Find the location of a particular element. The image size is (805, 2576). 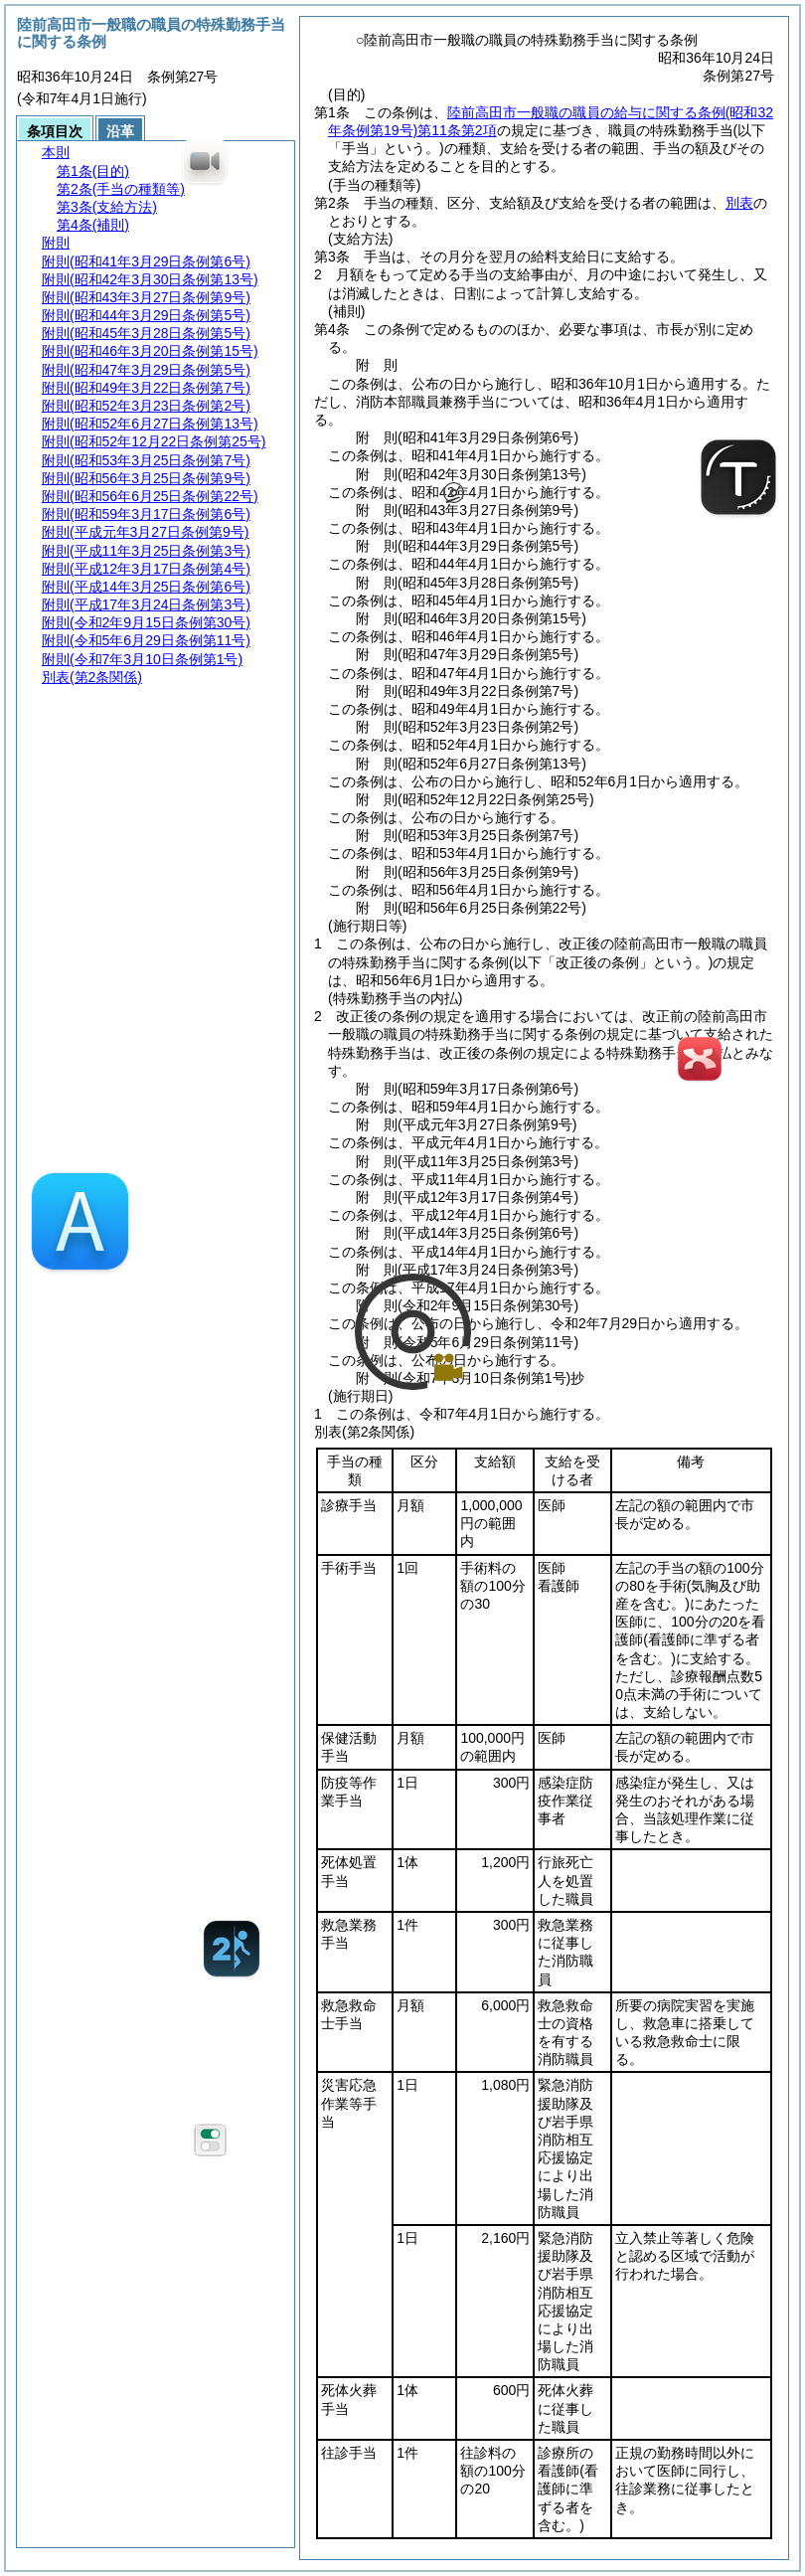

launch the Thrive game launcher is located at coordinates (738, 477).